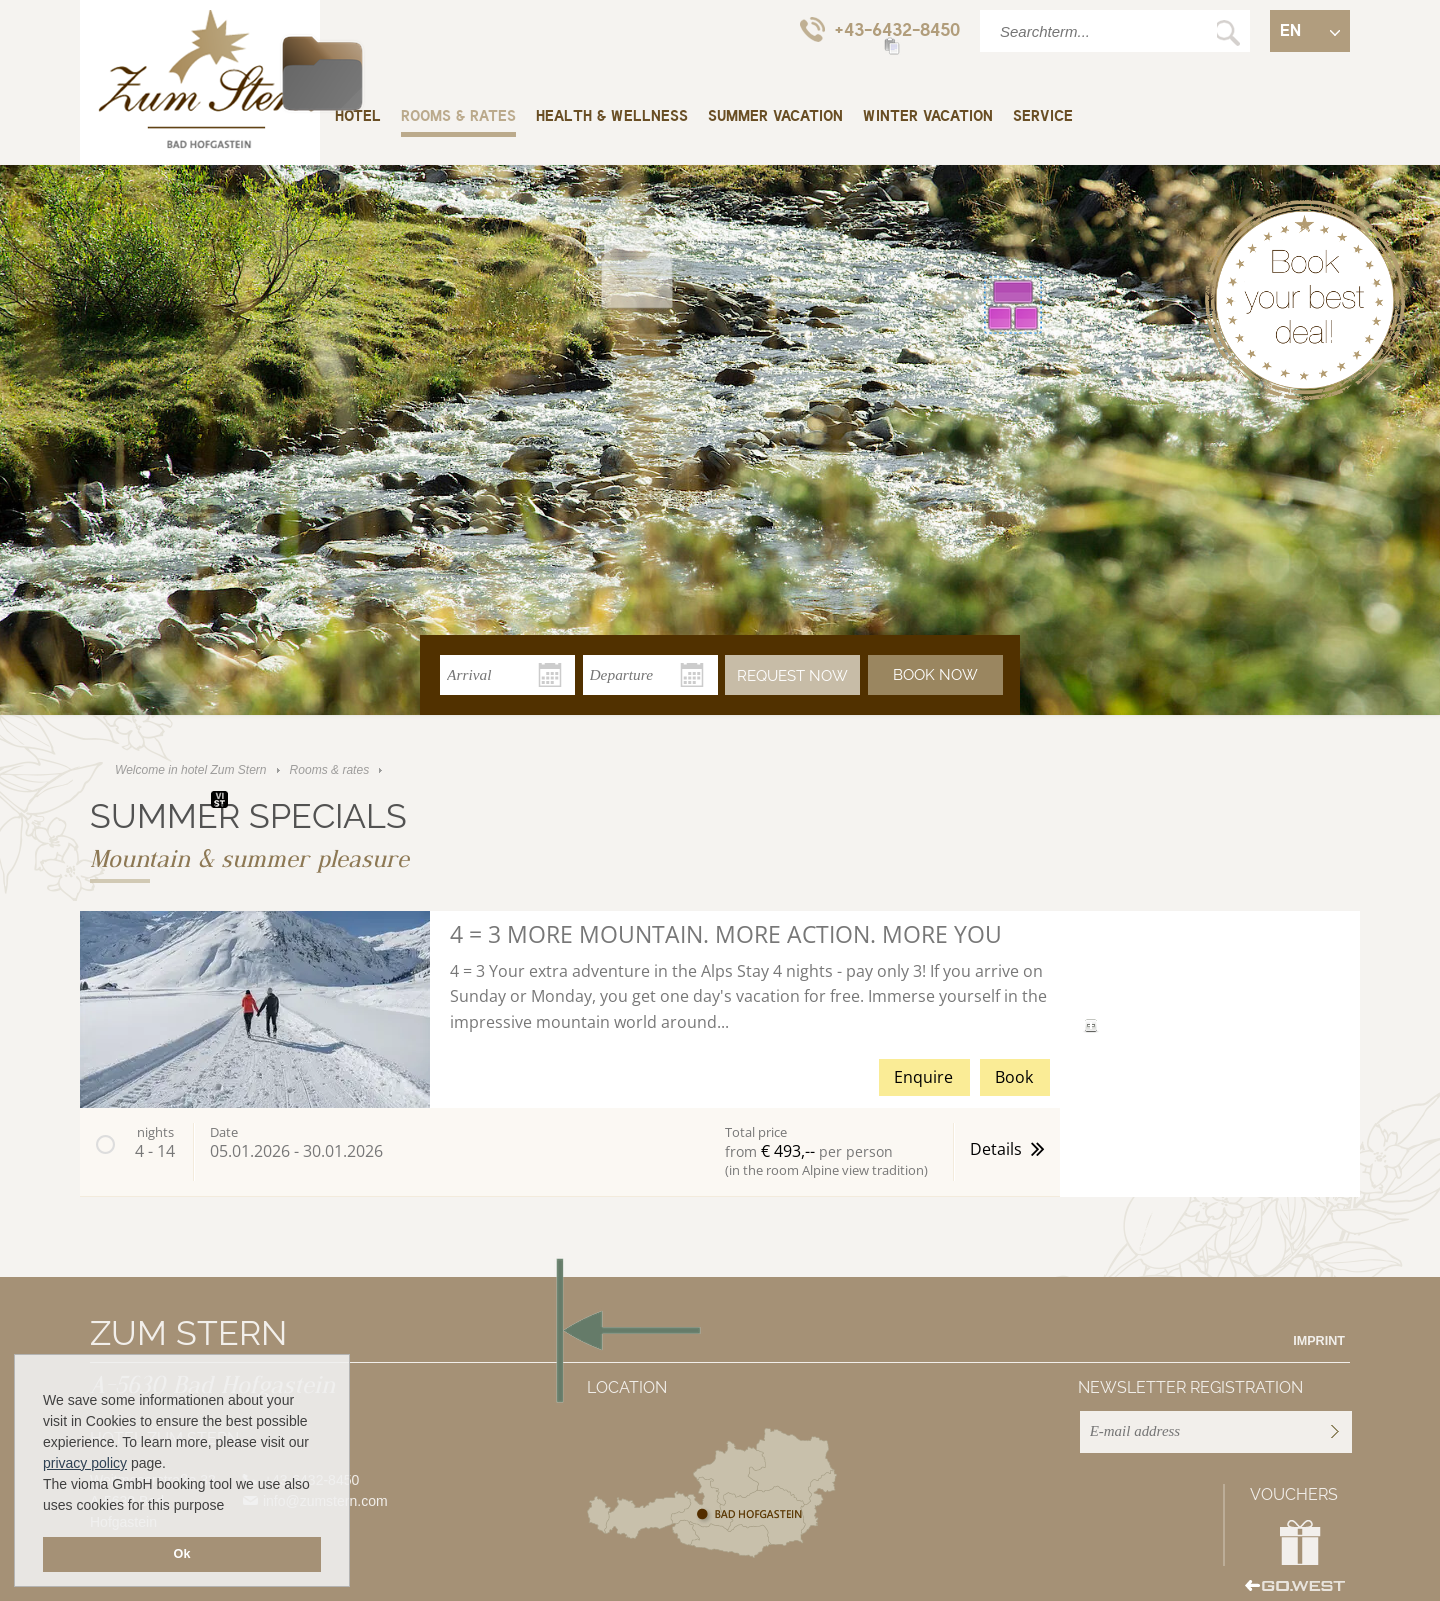  What do you see at coordinates (637, 269) in the screenshot?
I see `indicates an email has been read` at bounding box center [637, 269].